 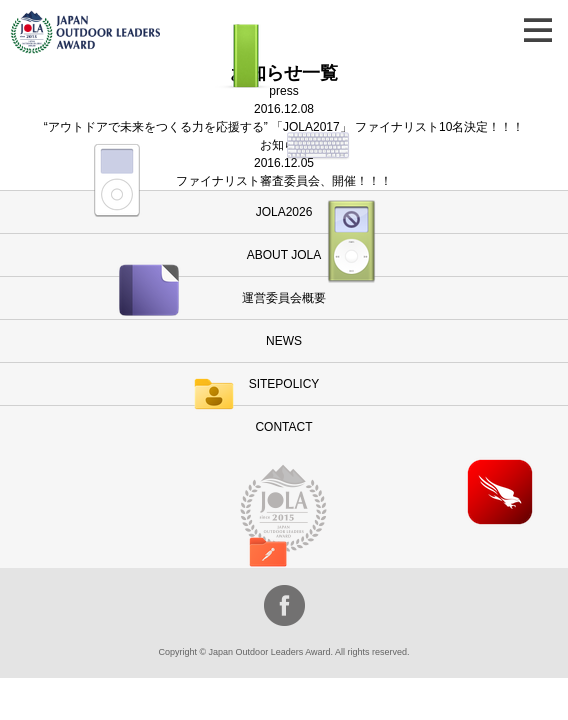 I want to click on open your personal user folder, so click(x=214, y=395).